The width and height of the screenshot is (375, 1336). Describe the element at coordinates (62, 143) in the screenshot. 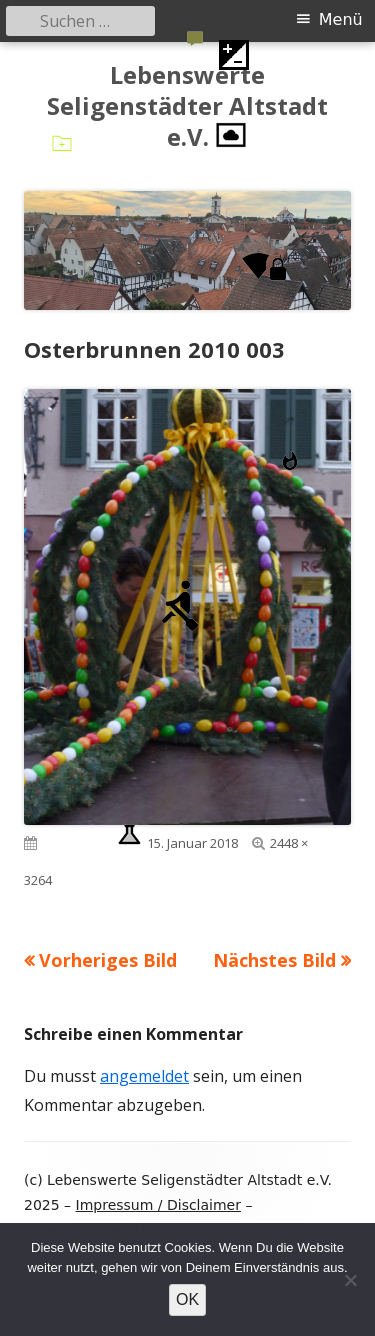

I see `create a new folder` at that location.